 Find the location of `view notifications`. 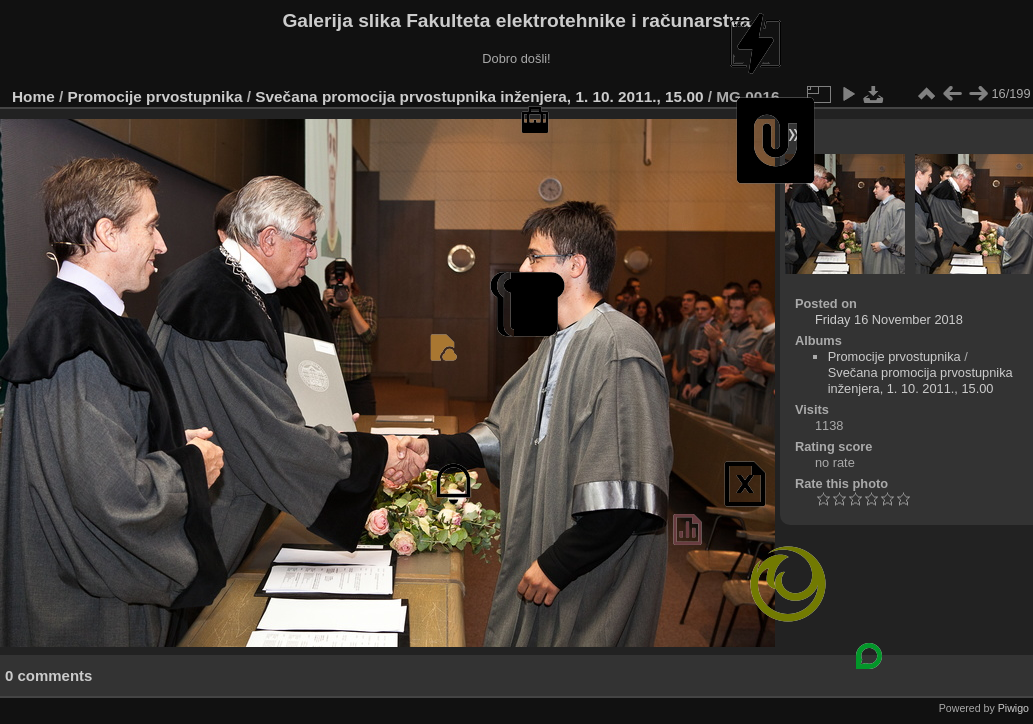

view notifications is located at coordinates (453, 482).